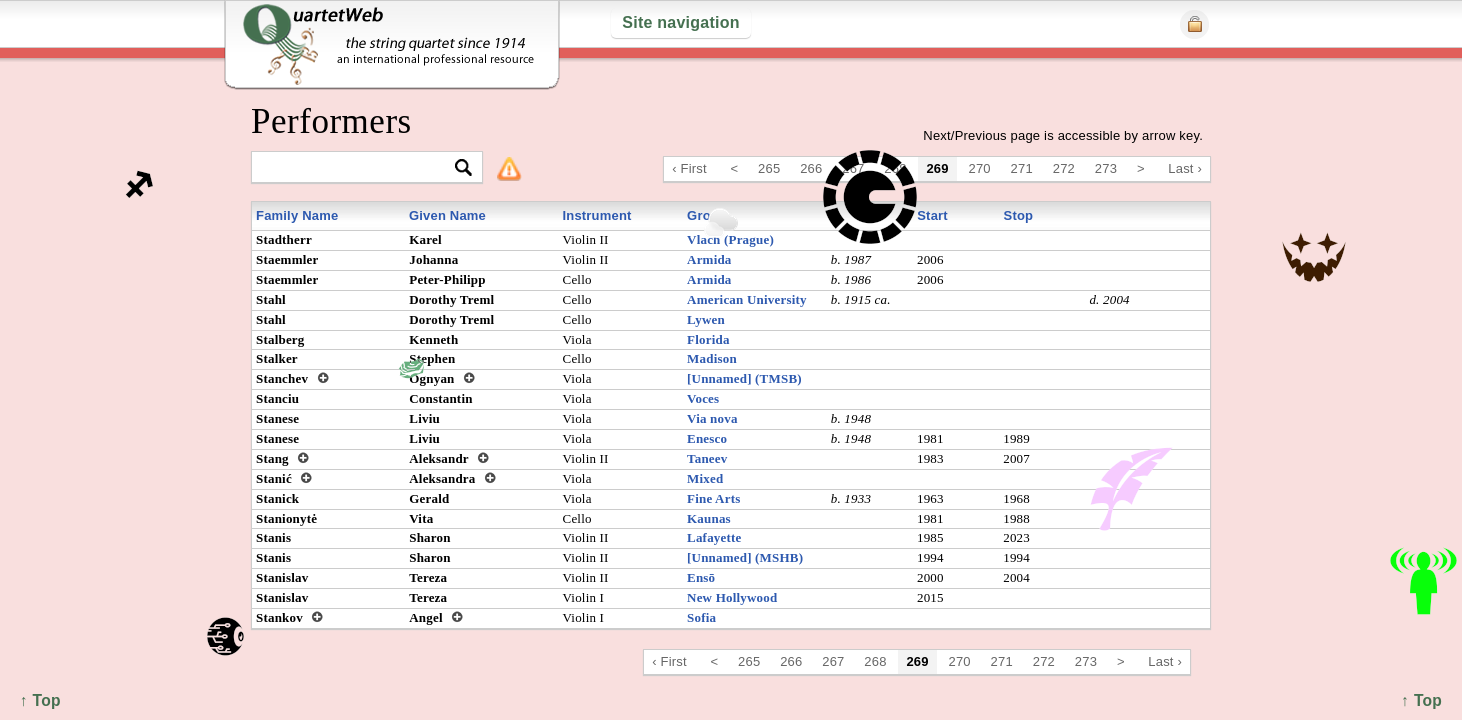 This screenshot has width=1462, height=720. What do you see at coordinates (1132, 488) in the screenshot?
I see `compose a new message or document` at bounding box center [1132, 488].